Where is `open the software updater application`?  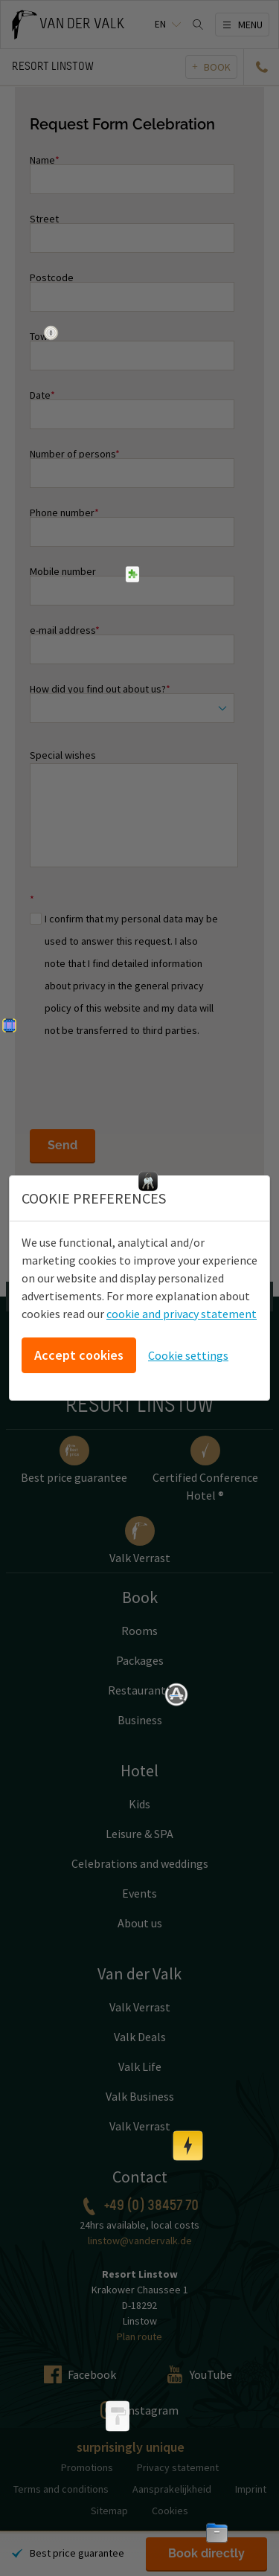
open the software updater application is located at coordinates (176, 1695).